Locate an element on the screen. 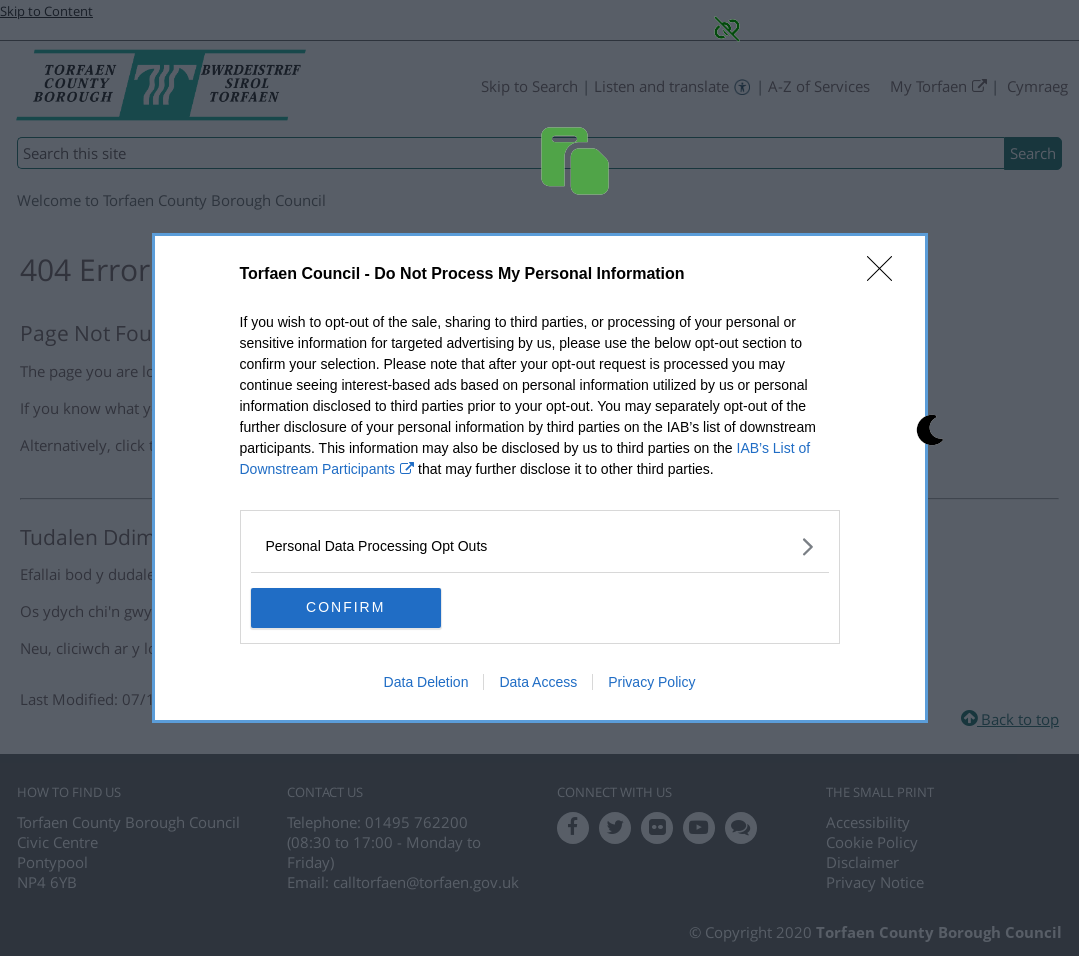 This screenshot has width=1079, height=956. toggle dark mode is located at coordinates (932, 430).